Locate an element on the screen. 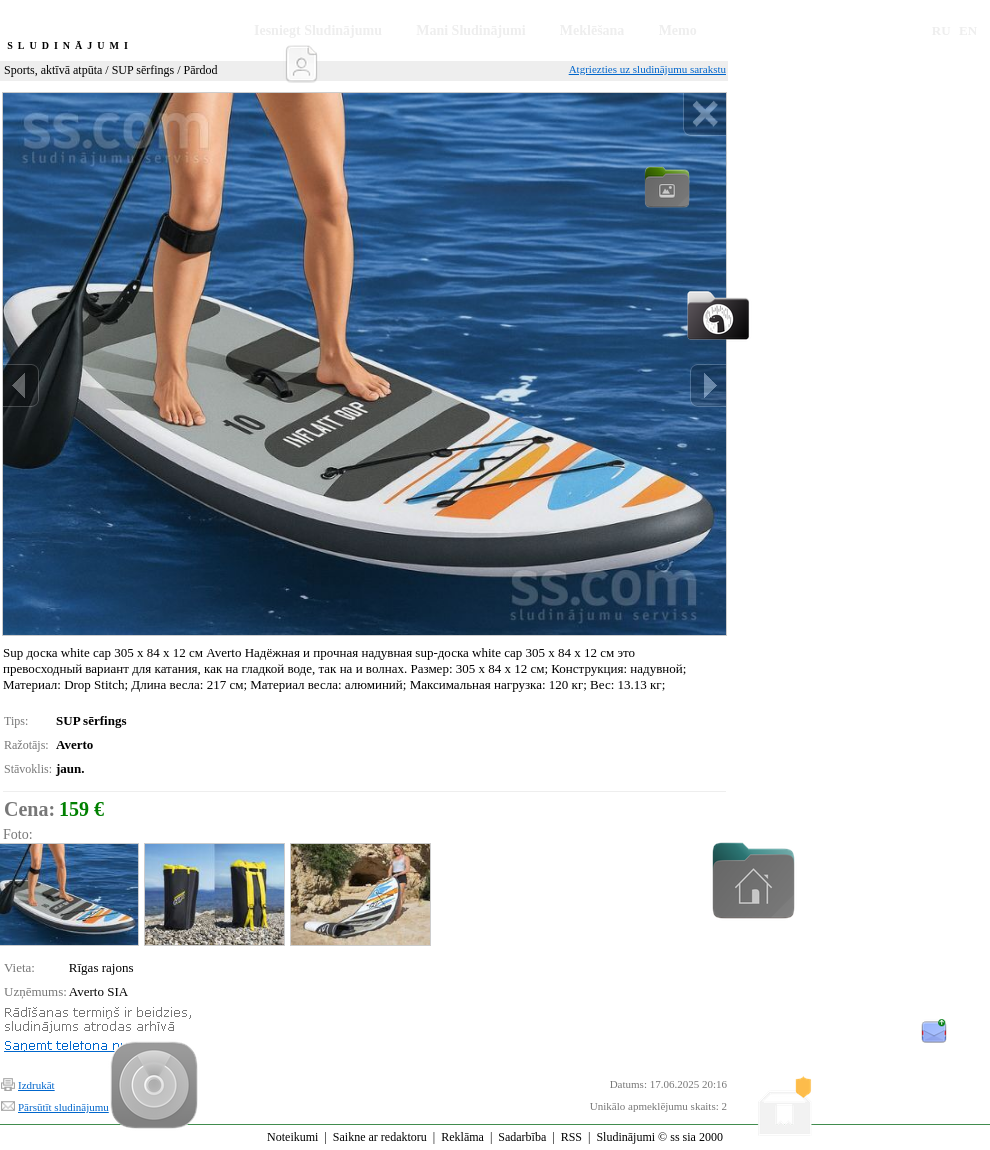  open Find My app to locate devices or people is located at coordinates (154, 1085).